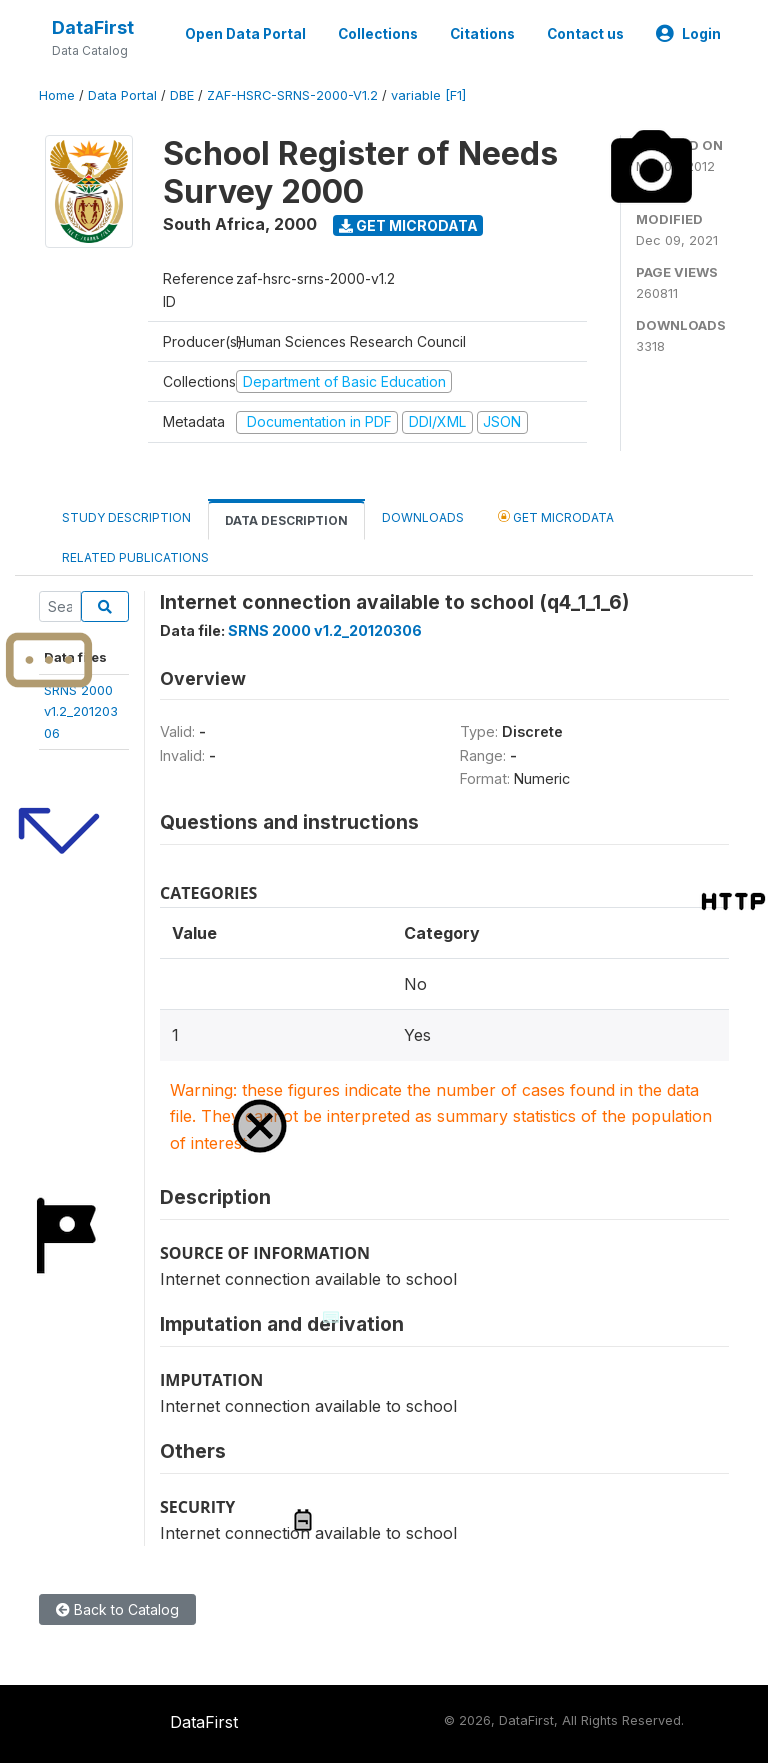 This screenshot has width=768, height=1763. Describe the element at coordinates (260, 1126) in the screenshot. I see `cancel or close the current action` at that location.